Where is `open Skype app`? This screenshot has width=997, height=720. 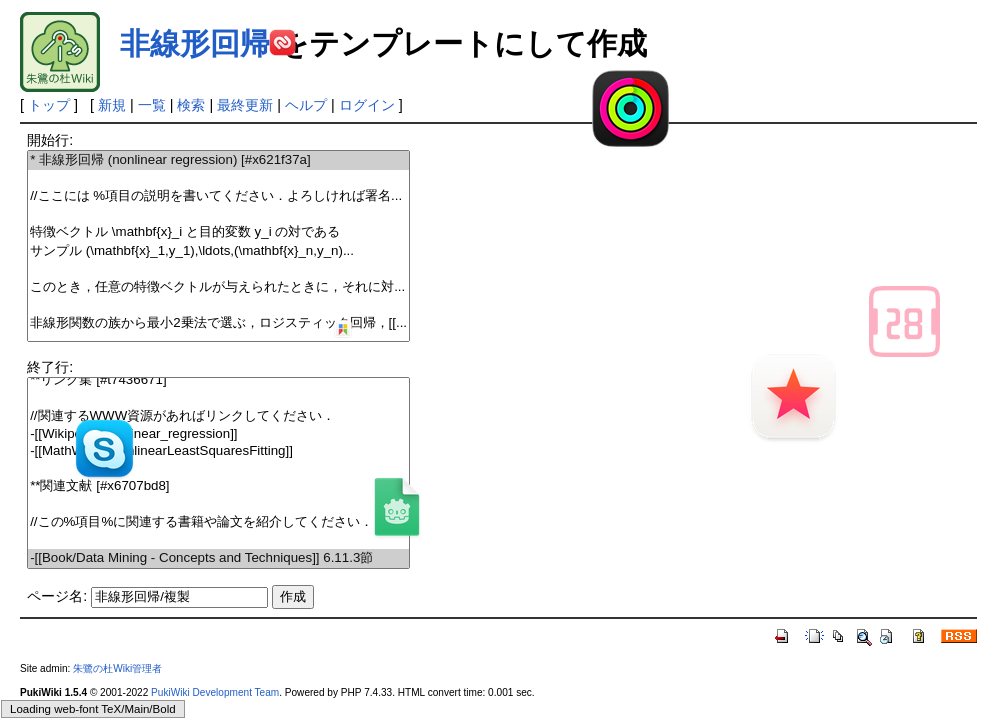 open Skype app is located at coordinates (104, 448).